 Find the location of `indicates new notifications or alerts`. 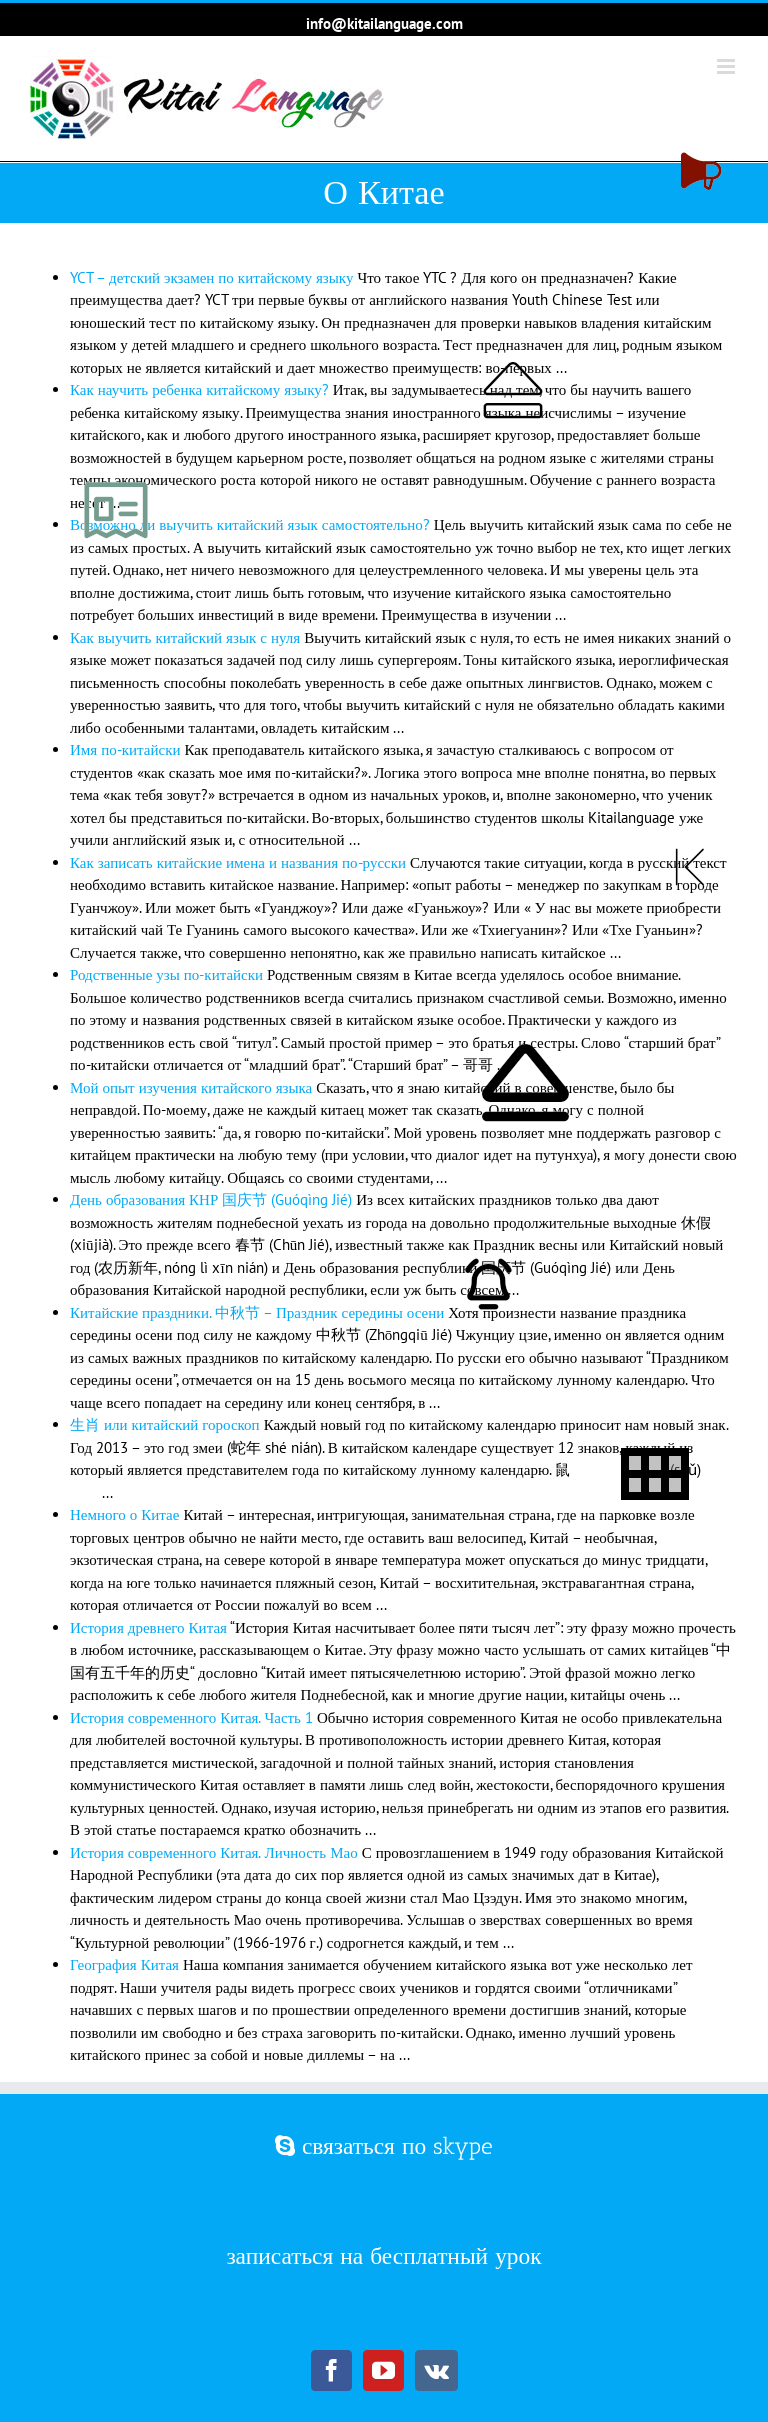

indicates new notifications or alerts is located at coordinates (488, 1284).